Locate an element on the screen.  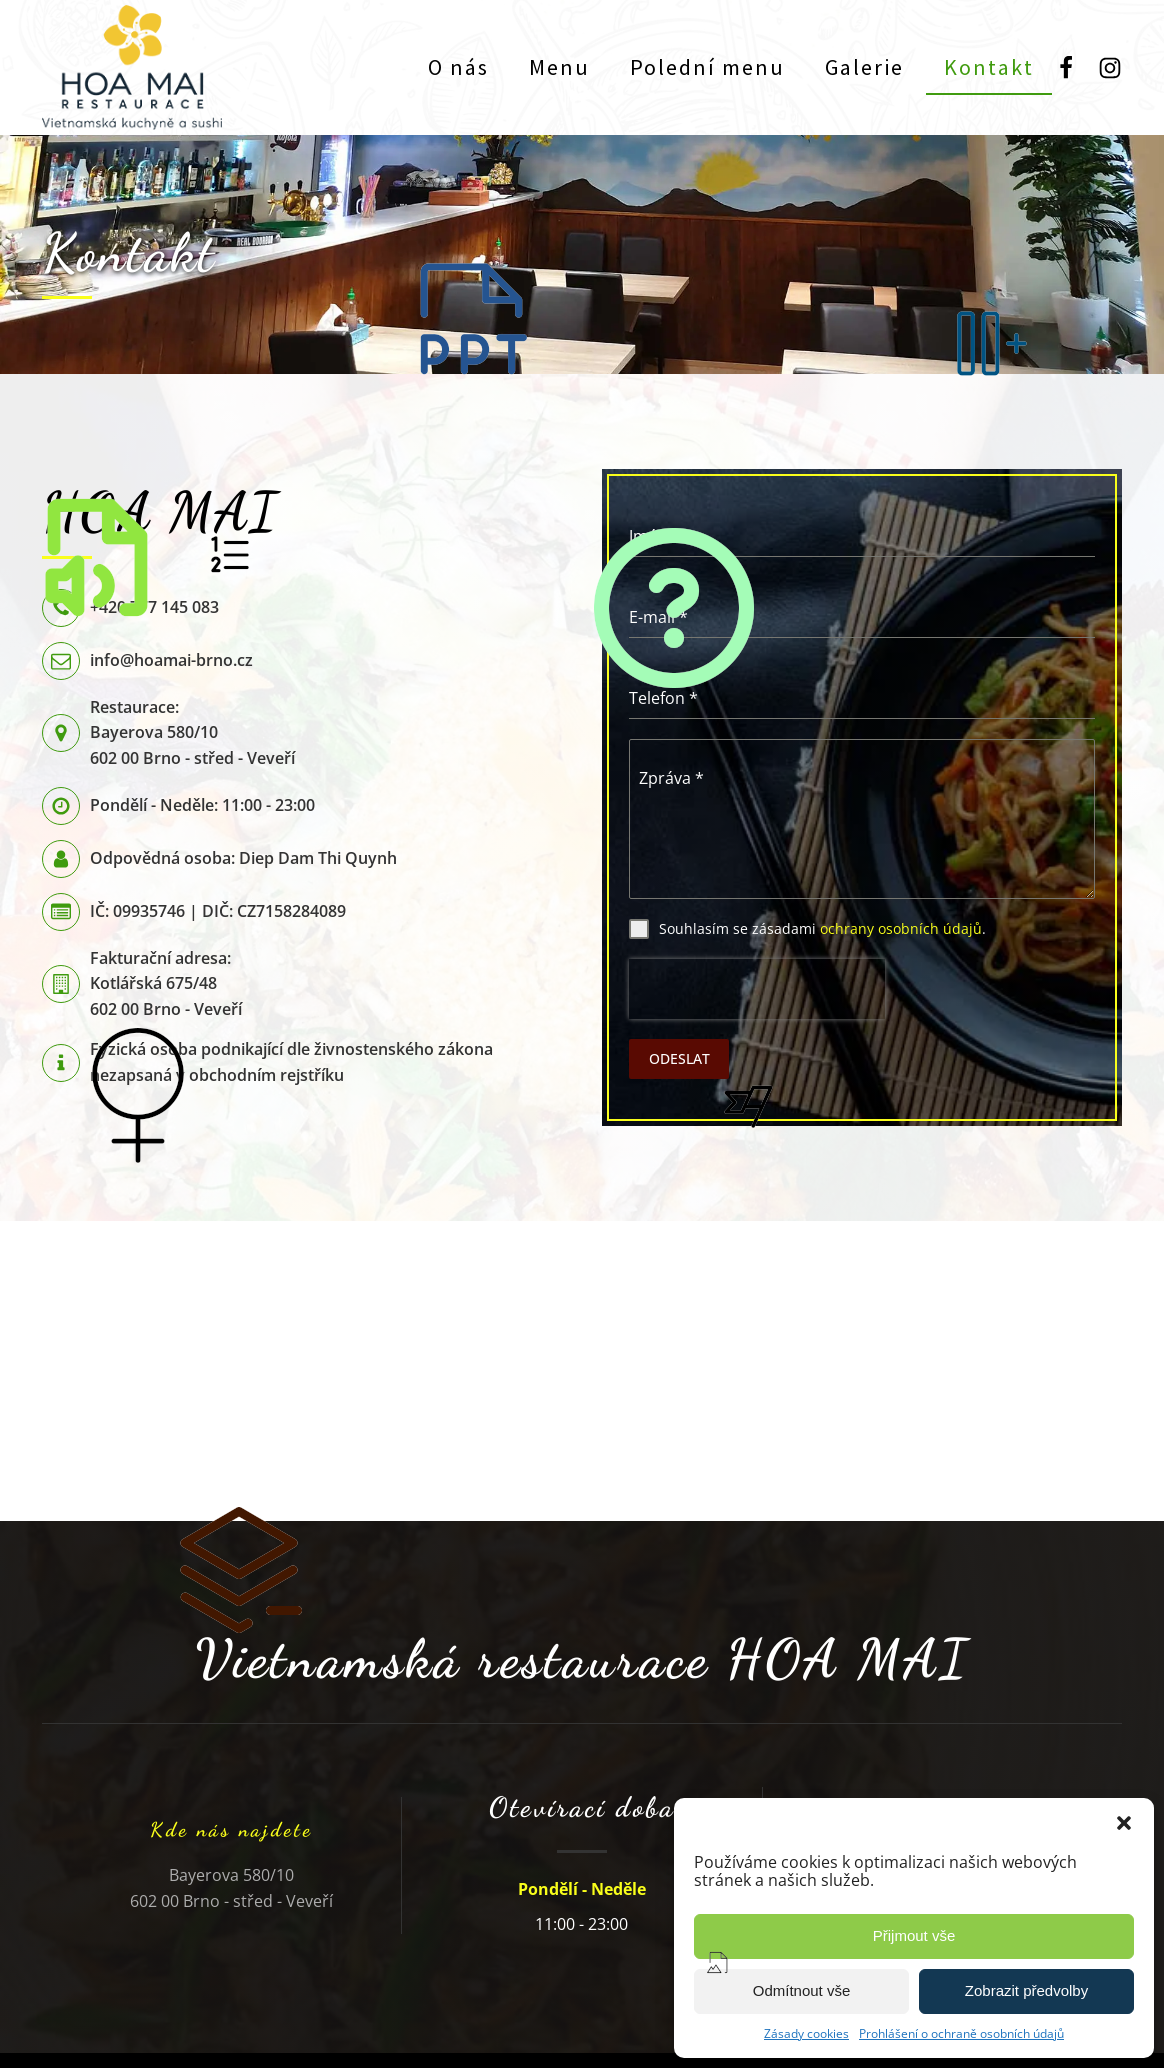
view image file is located at coordinates (718, 1962).